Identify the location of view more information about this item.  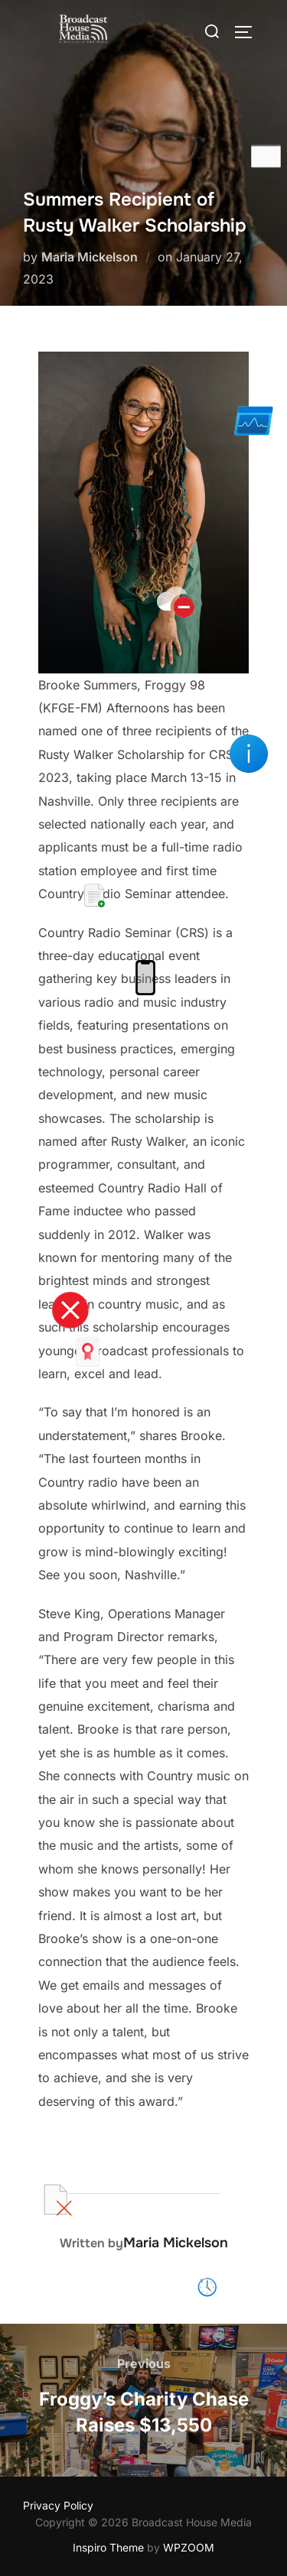
(249, 754).